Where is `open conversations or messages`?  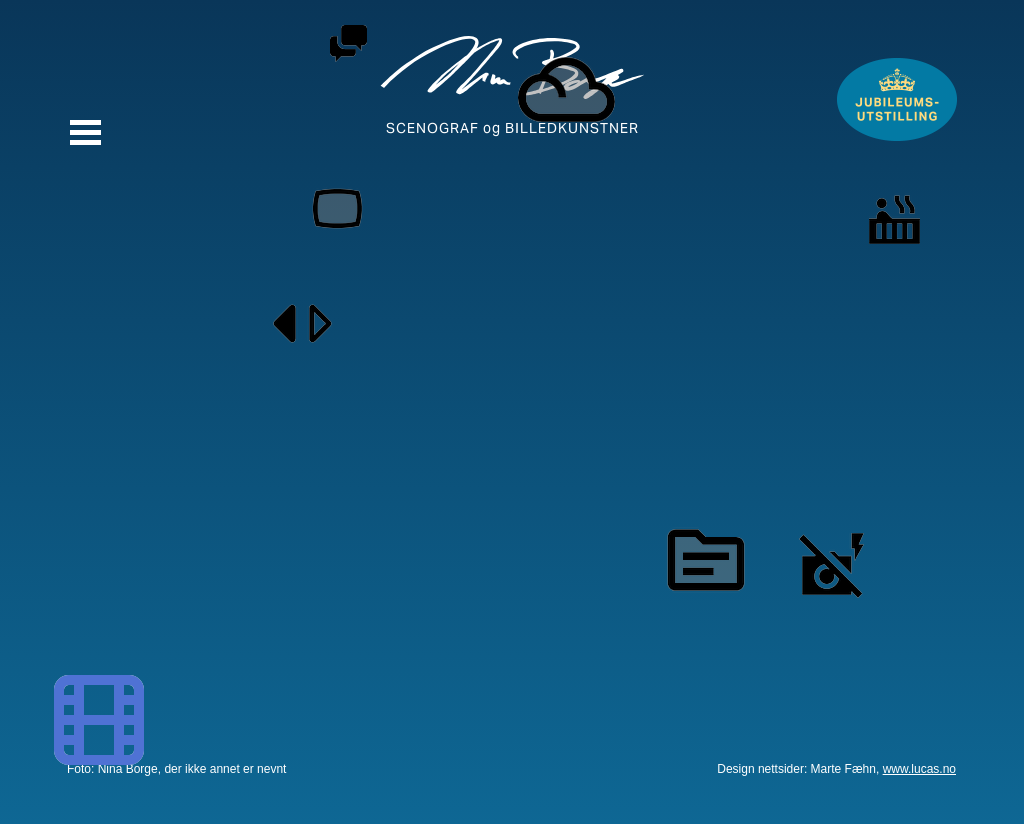
open conversations or messages is located at coordinates (348, 43).